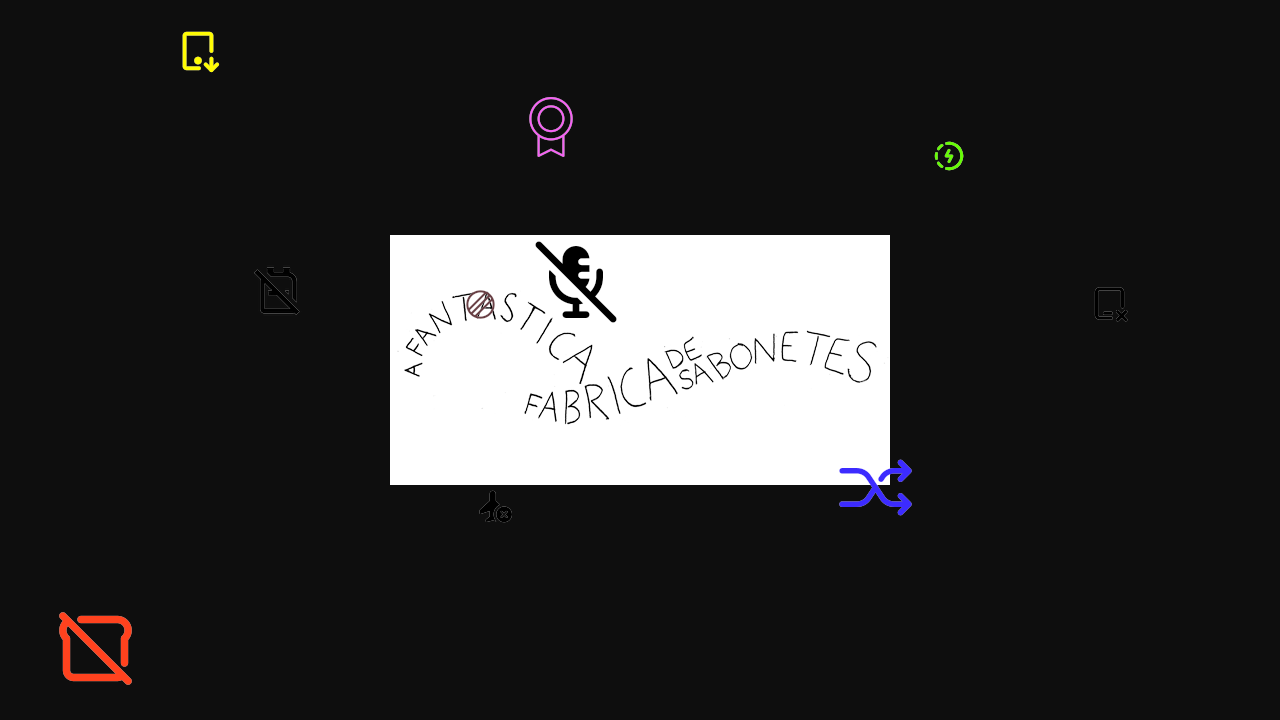 The width and height of the screenshot is (1280, 720). What do you see at coordinates (576, 282) in the screenshot?
I see `mute microphone` at bounding box center [576, 282].